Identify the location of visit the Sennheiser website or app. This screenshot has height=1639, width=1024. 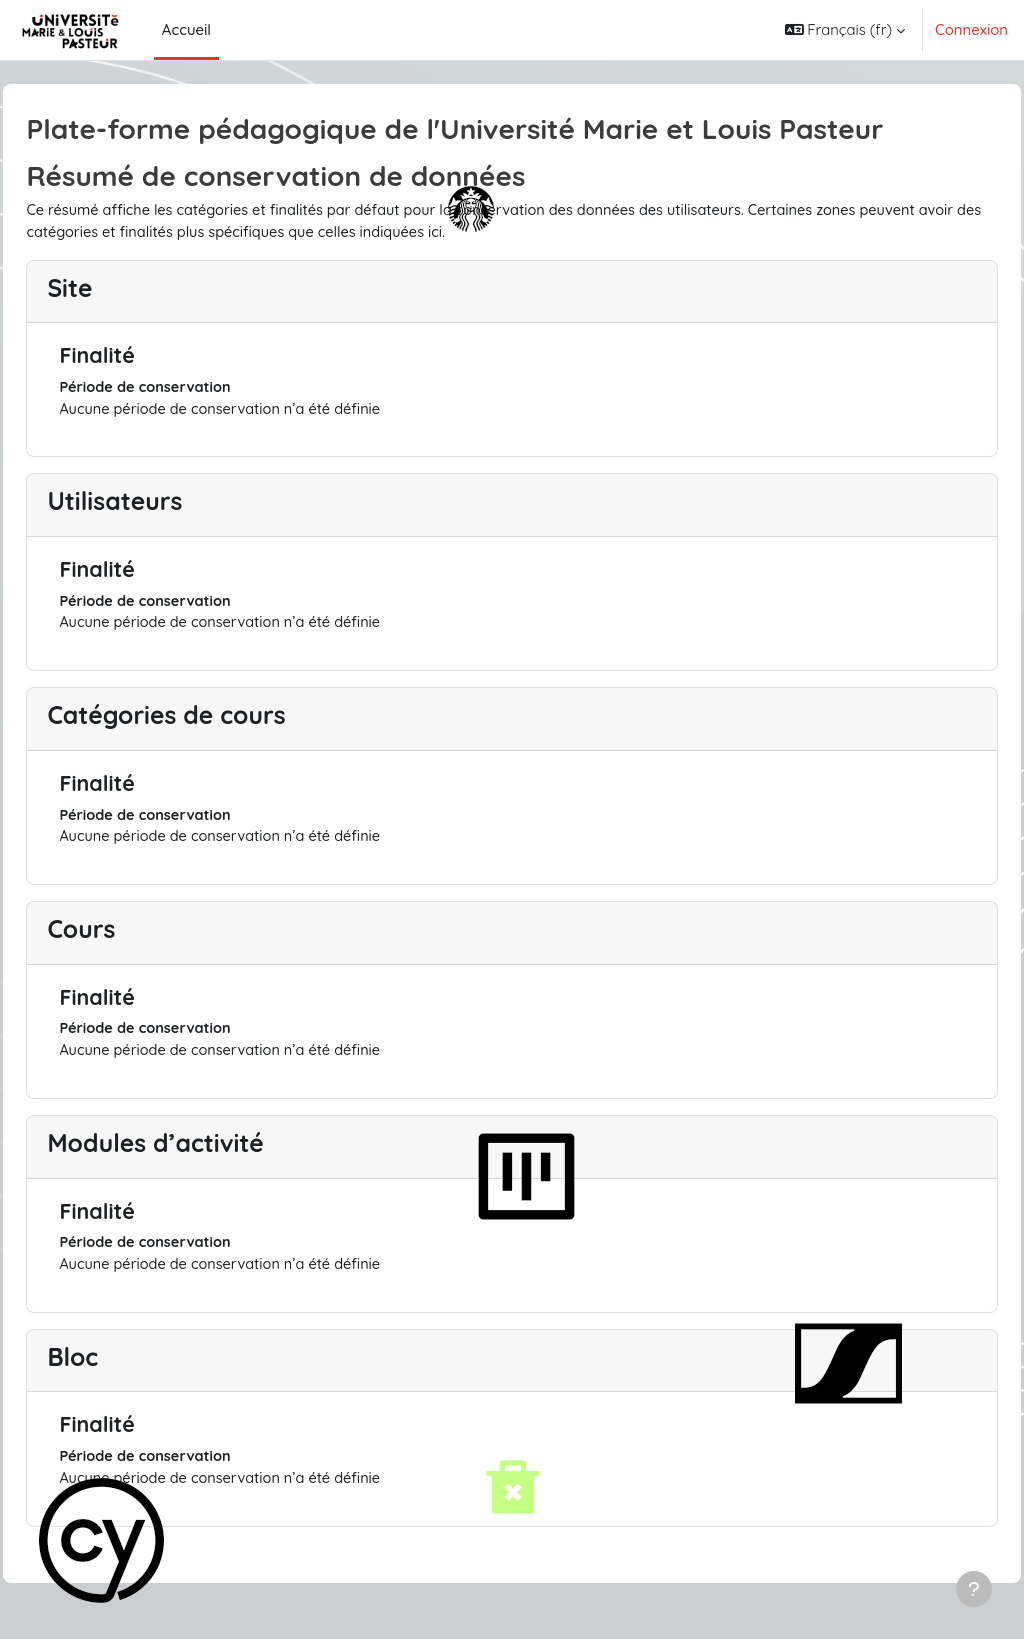
(848, 1363).